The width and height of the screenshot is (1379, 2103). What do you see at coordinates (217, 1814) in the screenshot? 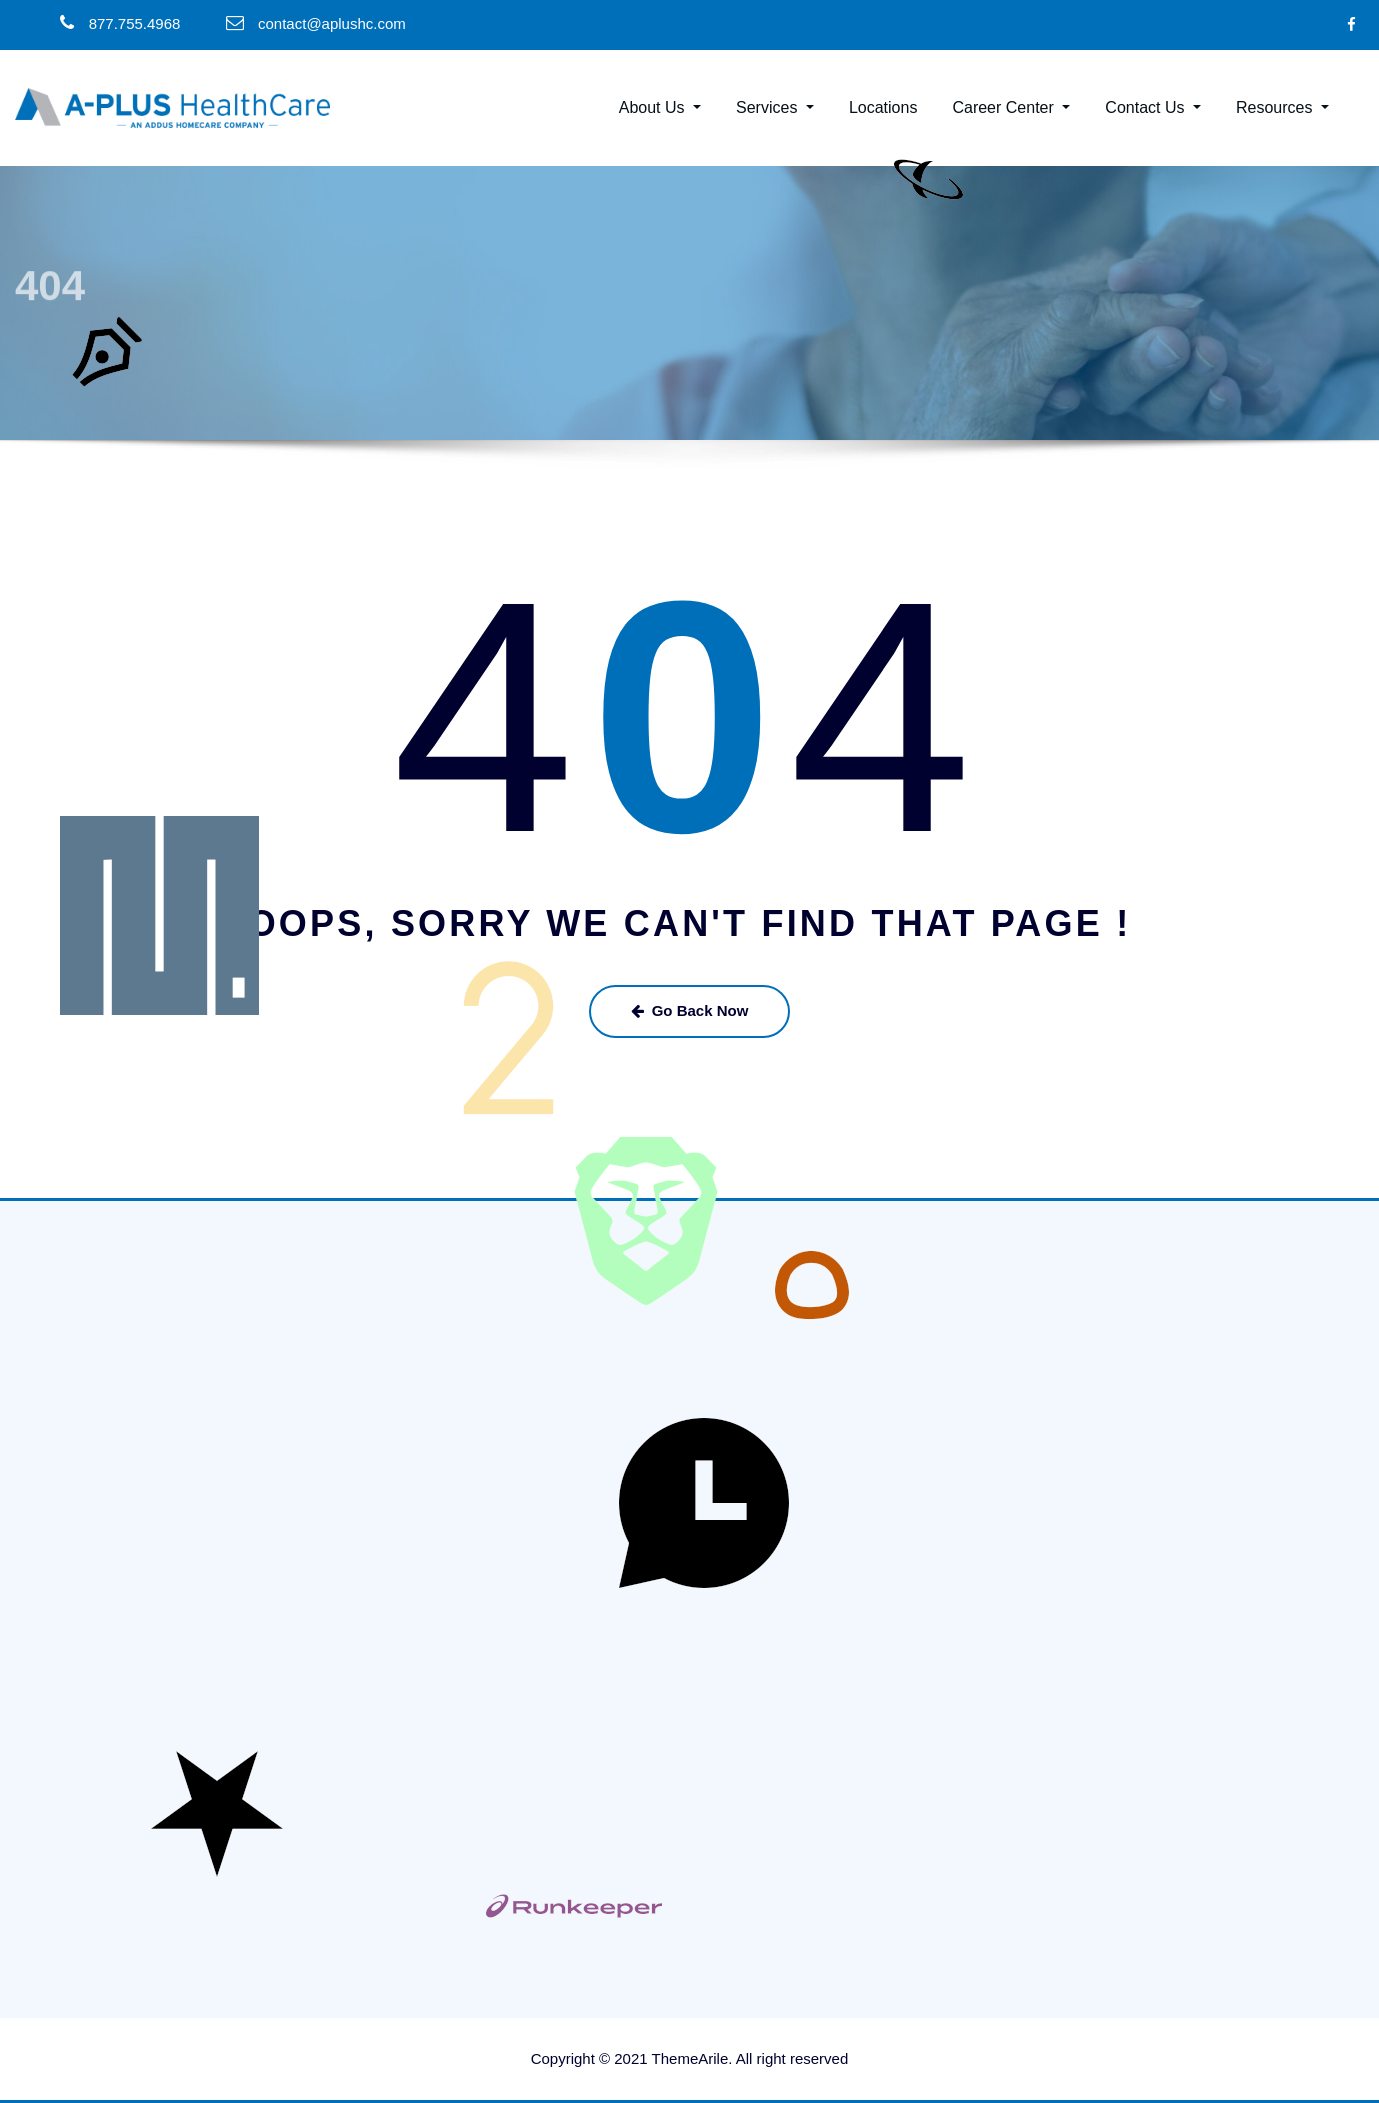
I see `open the Nebula streaming app` at bounding box center [217, 1814].